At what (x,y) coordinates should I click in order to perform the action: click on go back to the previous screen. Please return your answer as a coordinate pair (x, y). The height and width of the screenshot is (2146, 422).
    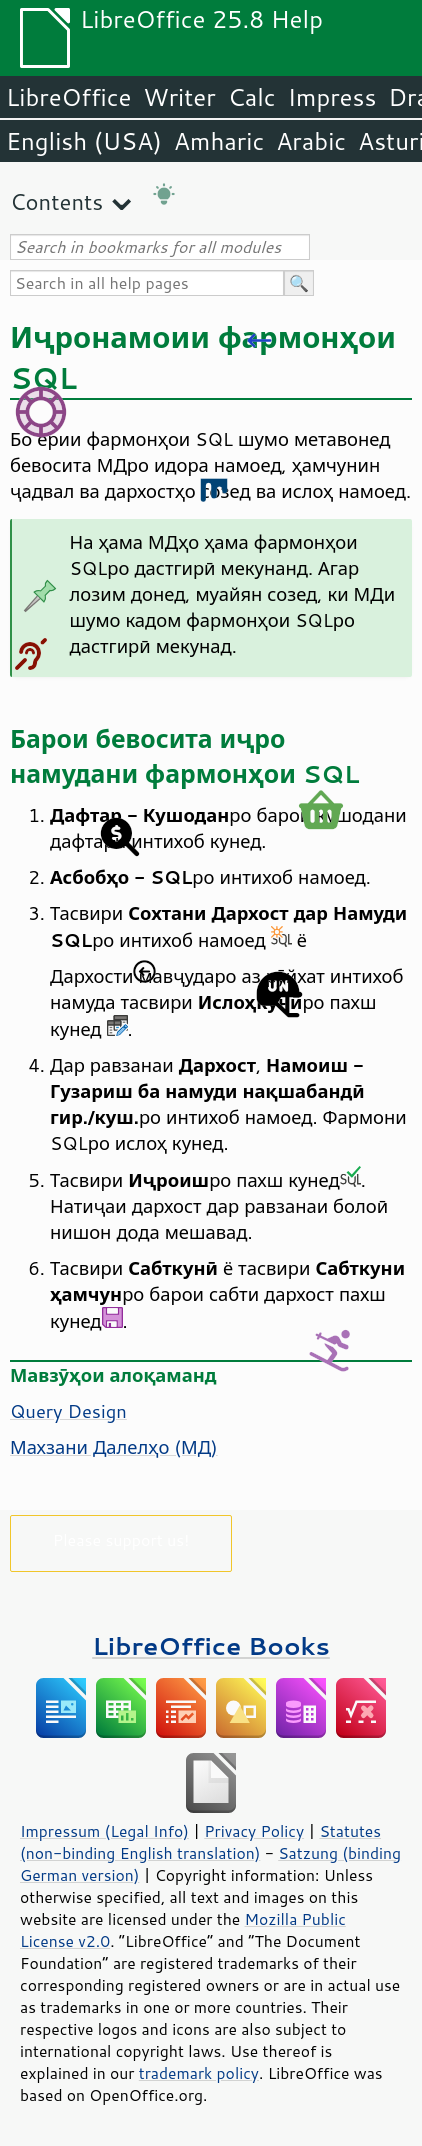
    Looking at the image, I should click on (144, 971).